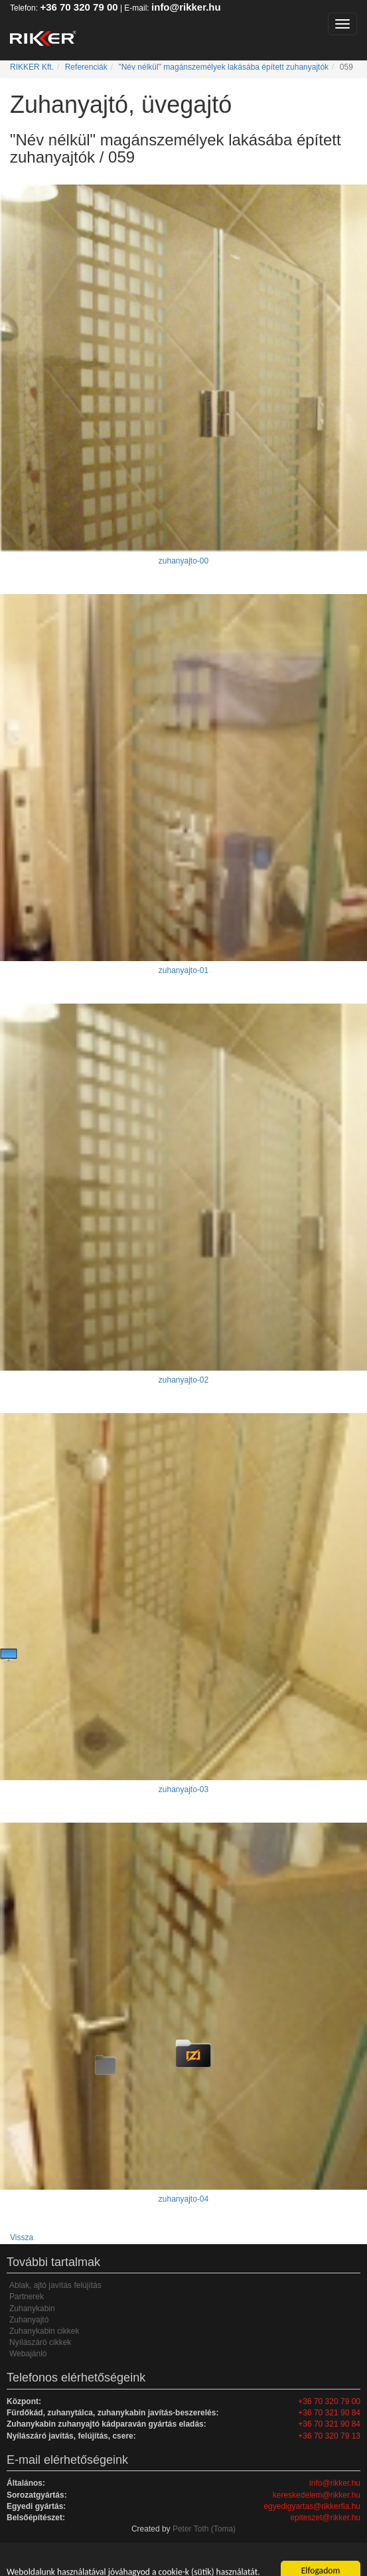 The image size is (367, 2576). I want to click on represents this mac in system preferences or network settings, so click(9, 1655).